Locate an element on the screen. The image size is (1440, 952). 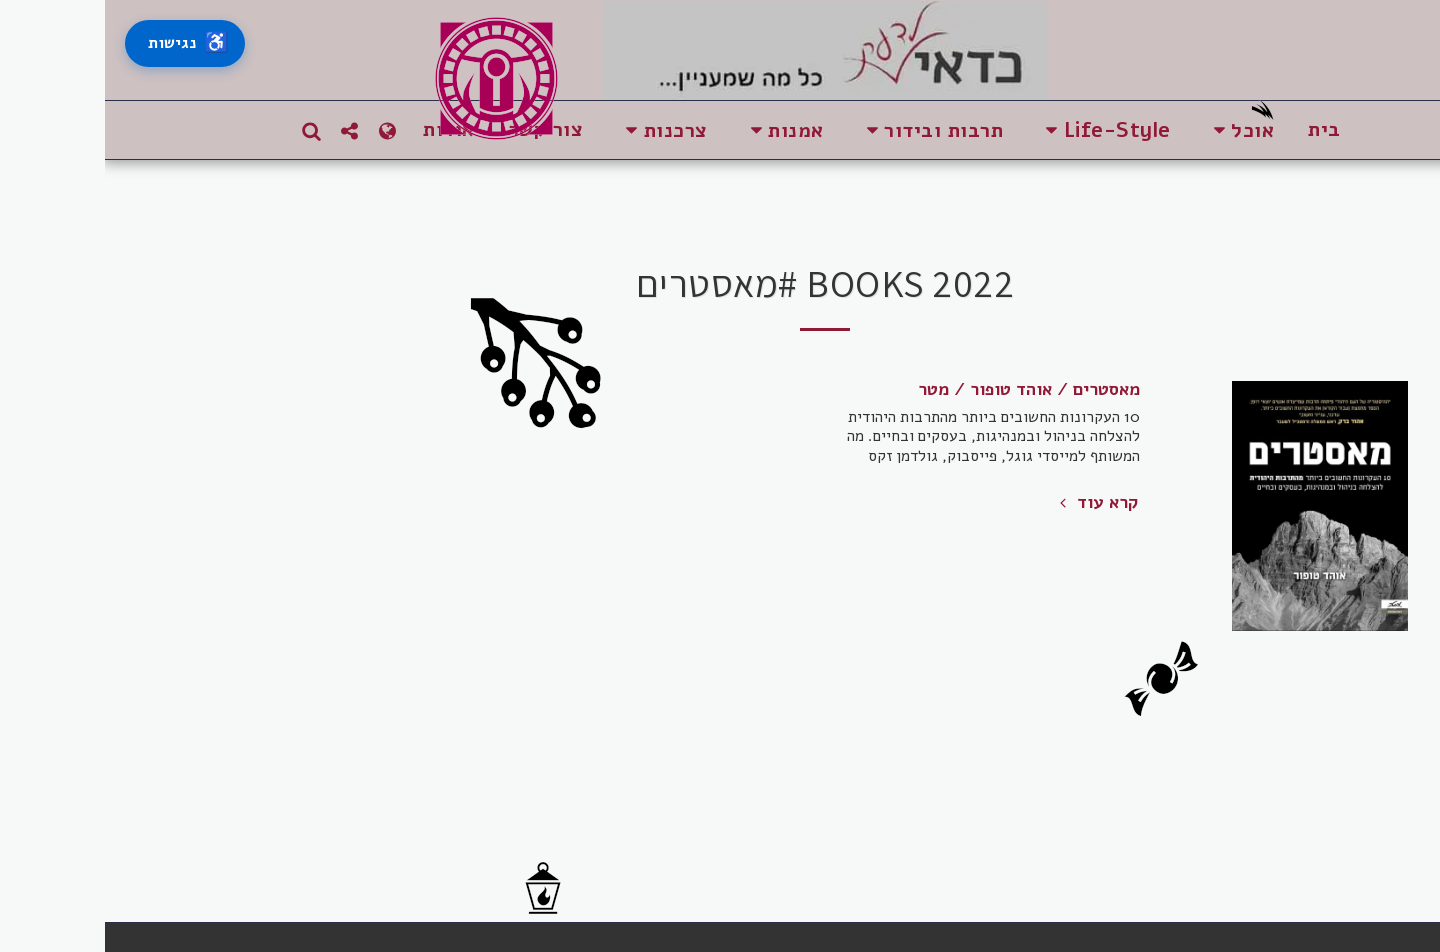
indicates wind or air movement effect is located at coordinates (1262, 110).